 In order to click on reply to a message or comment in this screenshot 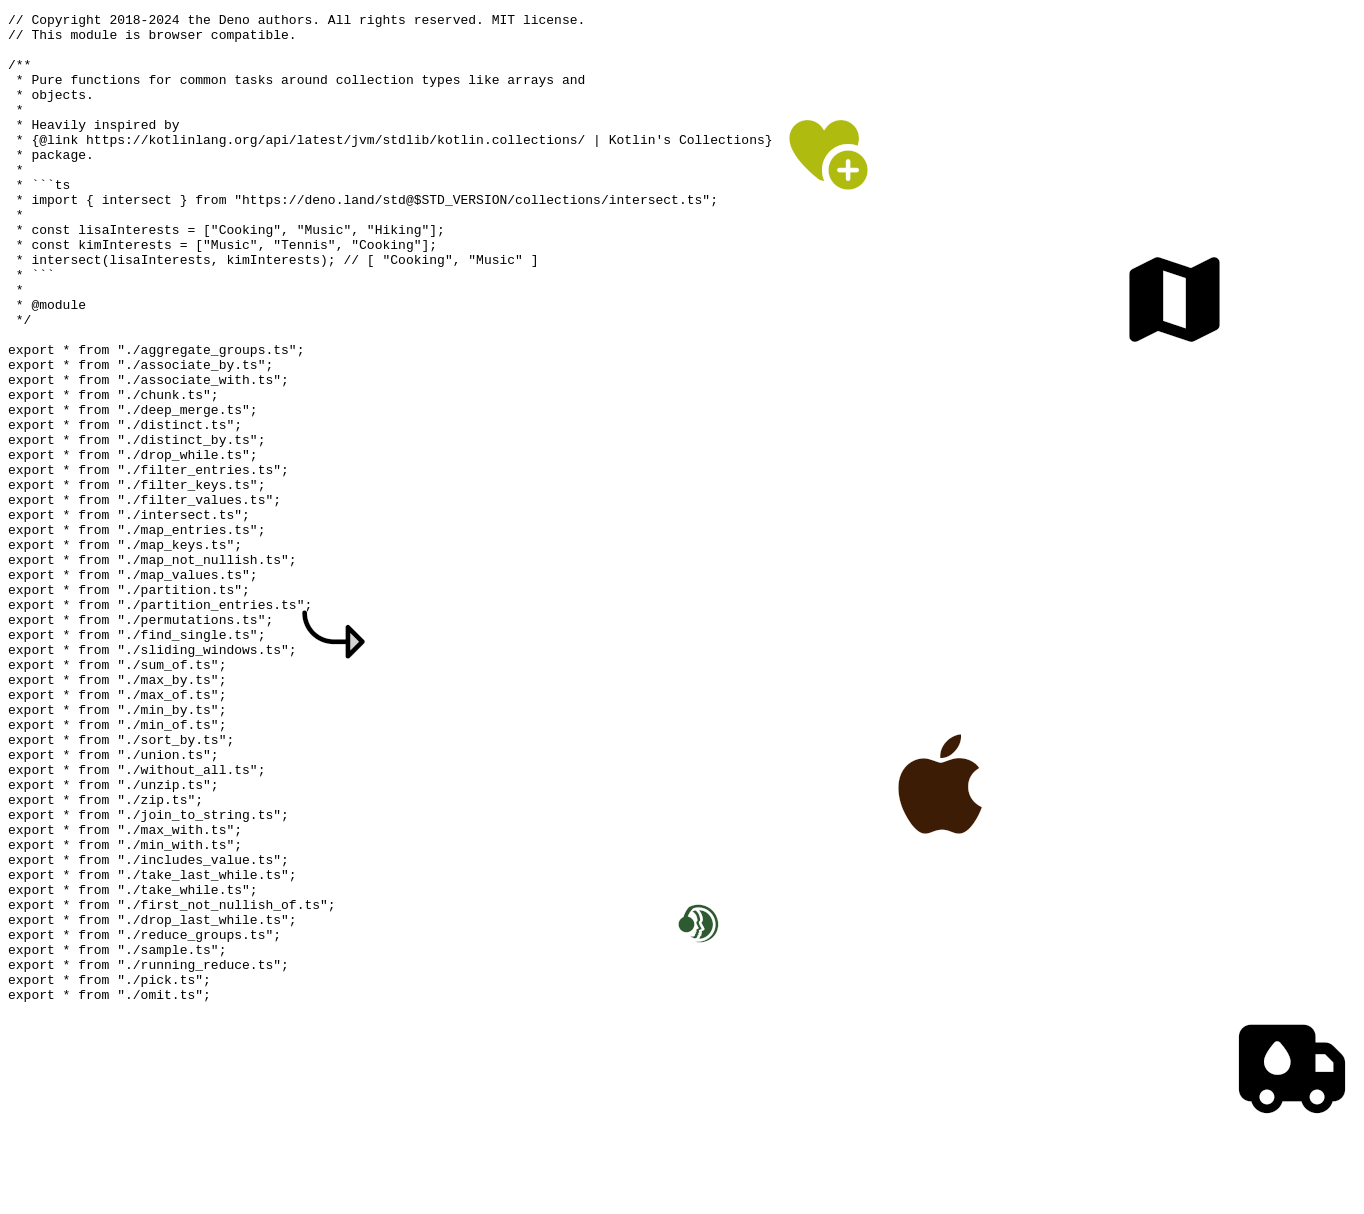, I will do `click(333, 634)`.